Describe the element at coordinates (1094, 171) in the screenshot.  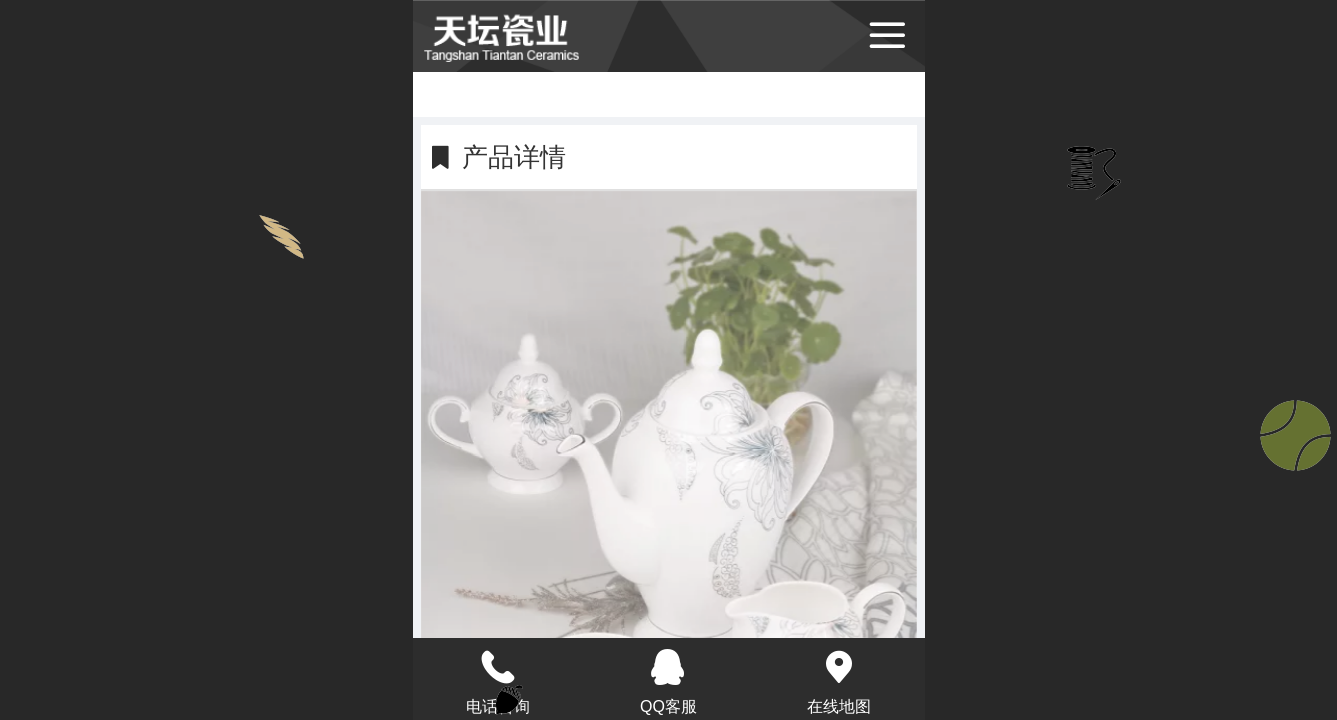
I see `access sewing or crafting tools` at that location.